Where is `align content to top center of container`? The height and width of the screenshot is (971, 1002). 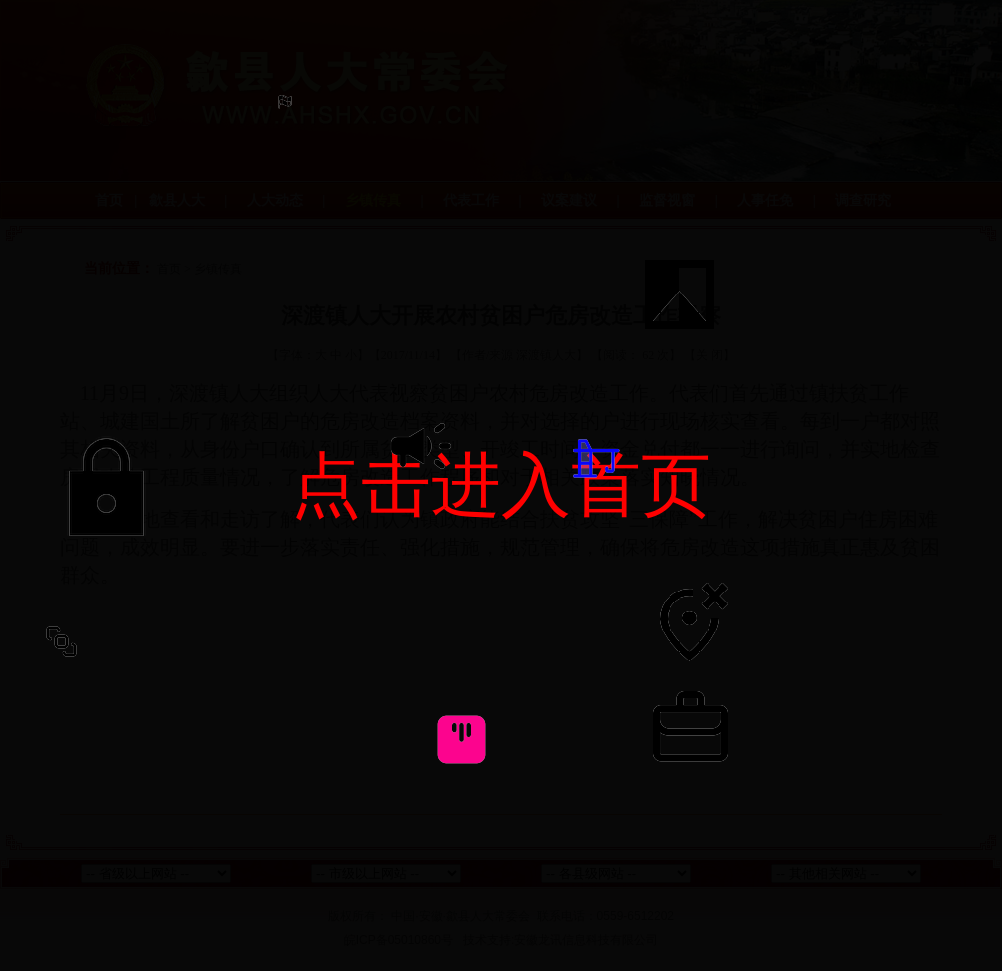 align content to top center of container is located at coordinates (461, 739).